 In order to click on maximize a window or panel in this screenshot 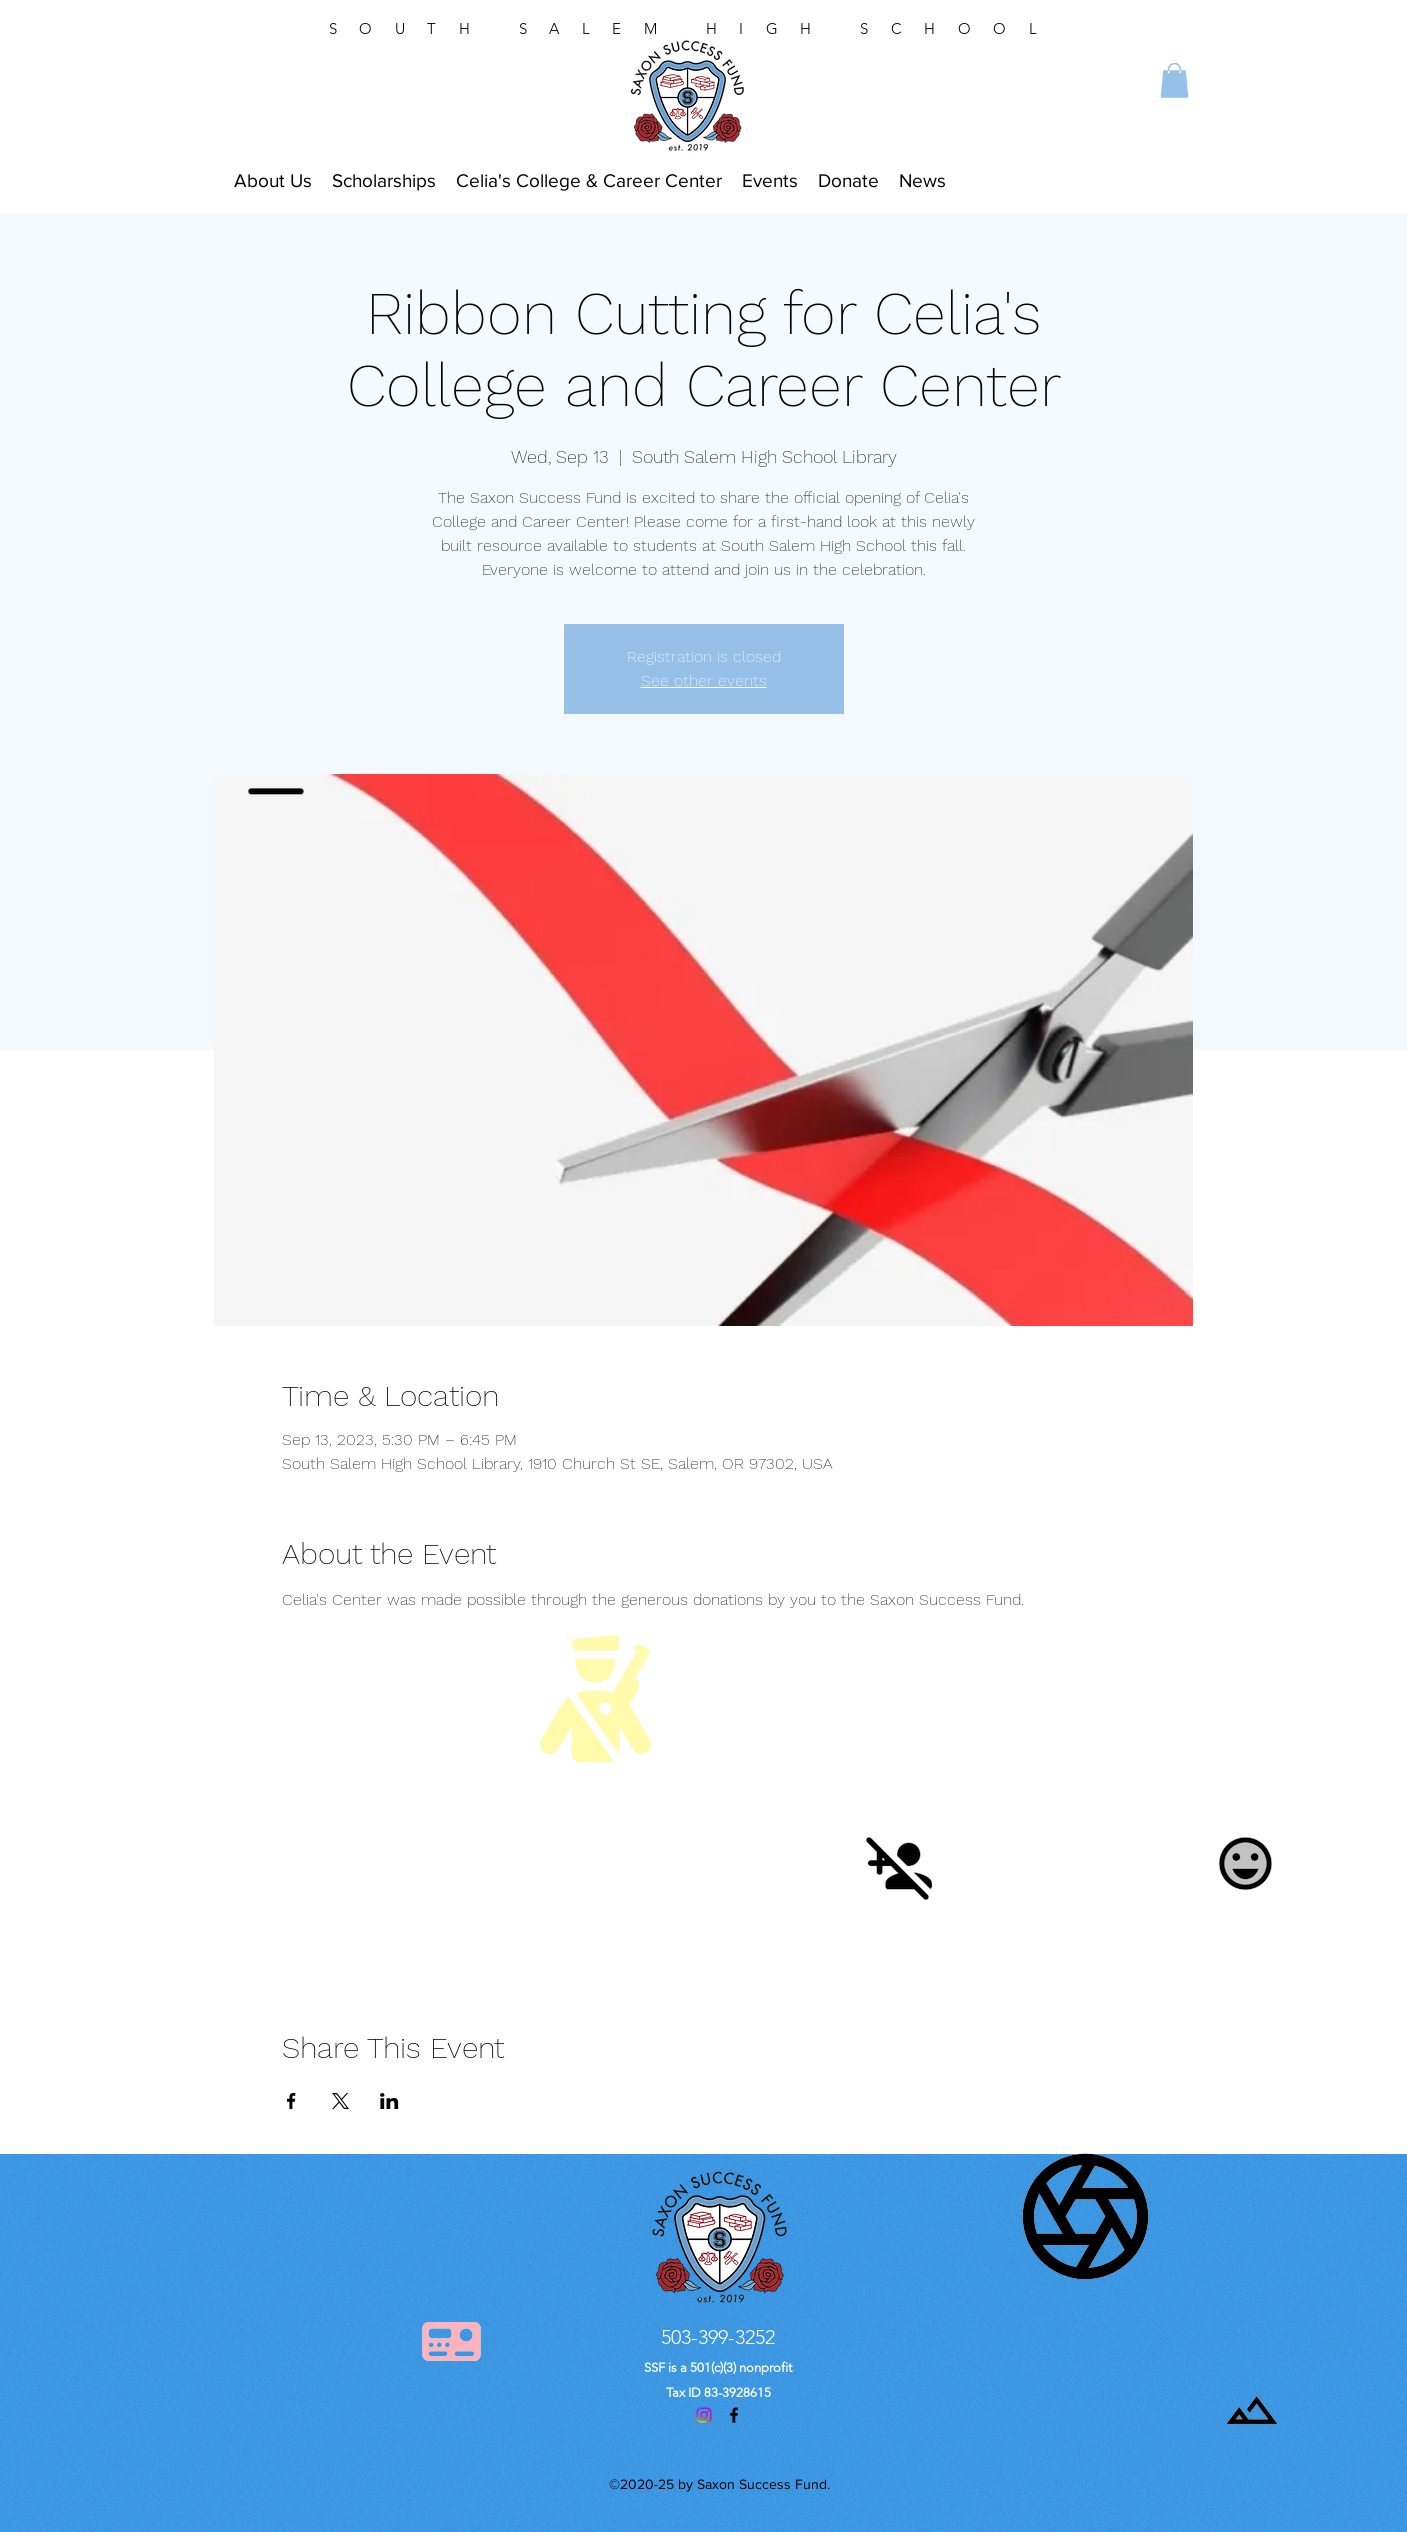, I will do `click(276, 816)`.